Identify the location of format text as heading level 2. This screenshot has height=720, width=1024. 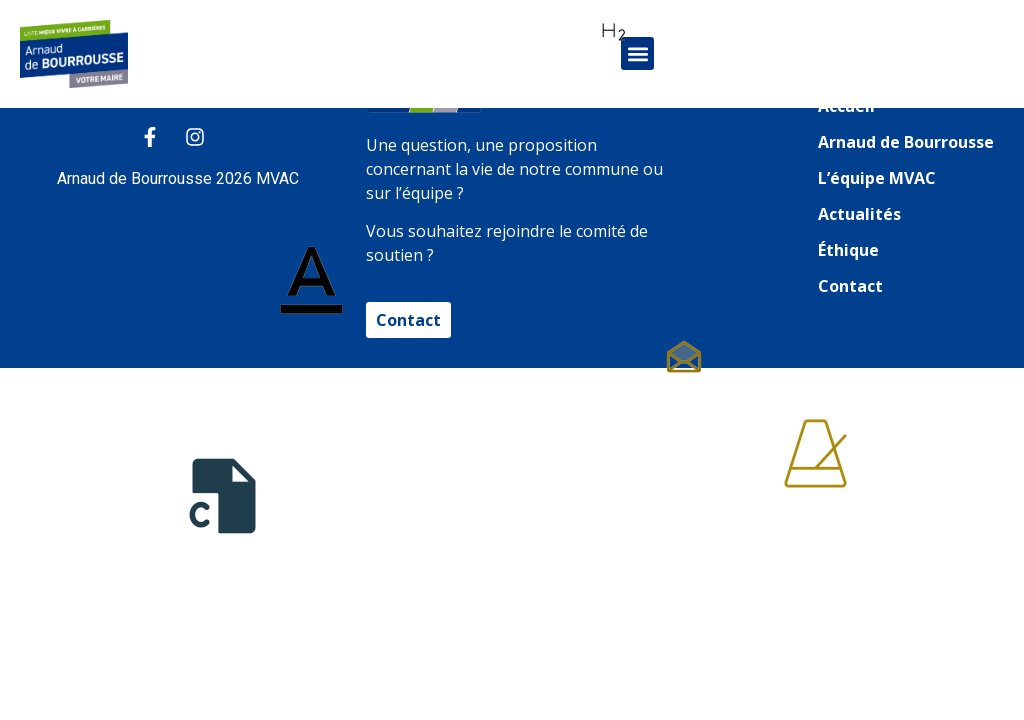
(612, 31).